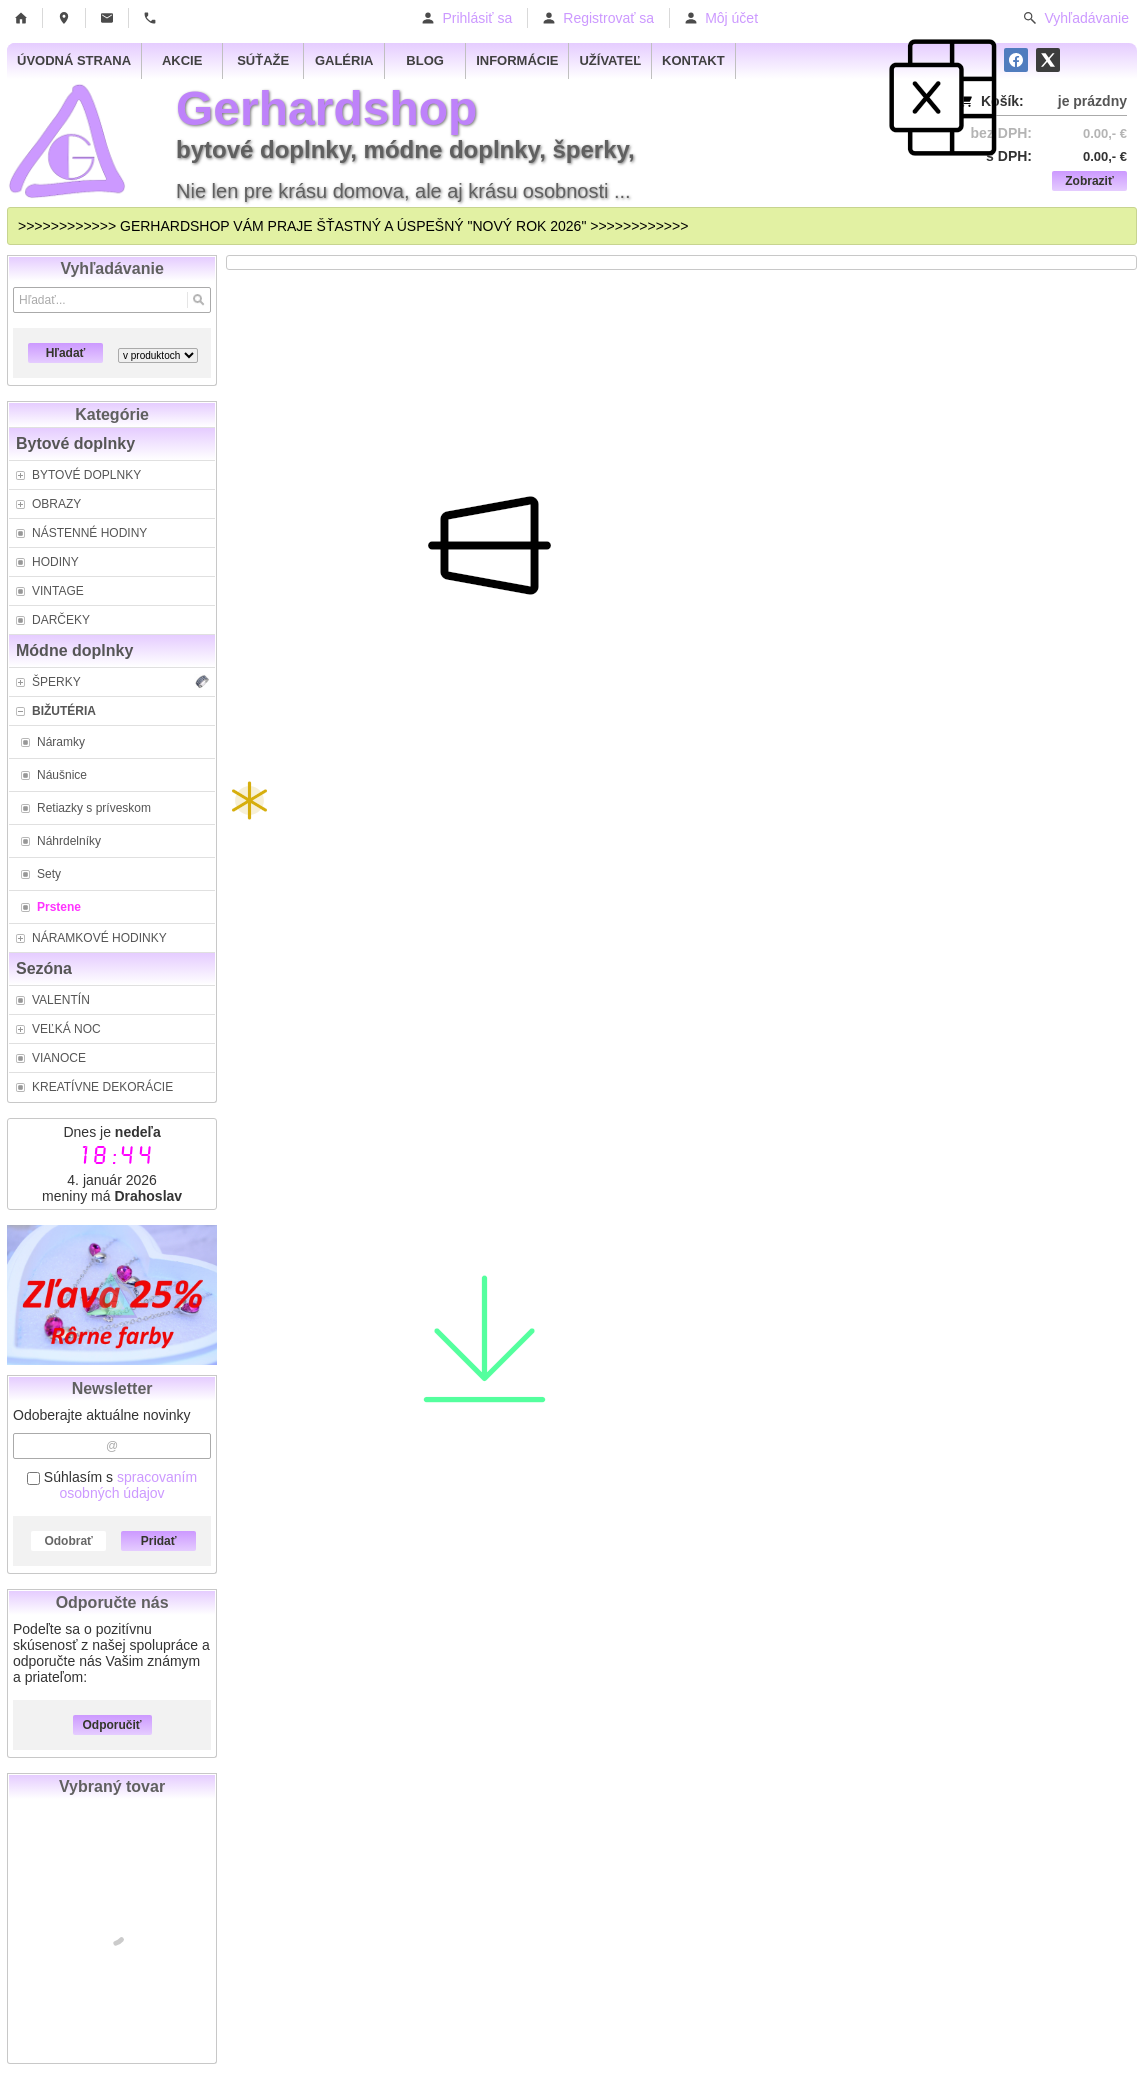  What do you see at coordinates (489, 545) in the screenshot?
I see `adjust perspective or viewing angle` at bounding box center [489, 545].